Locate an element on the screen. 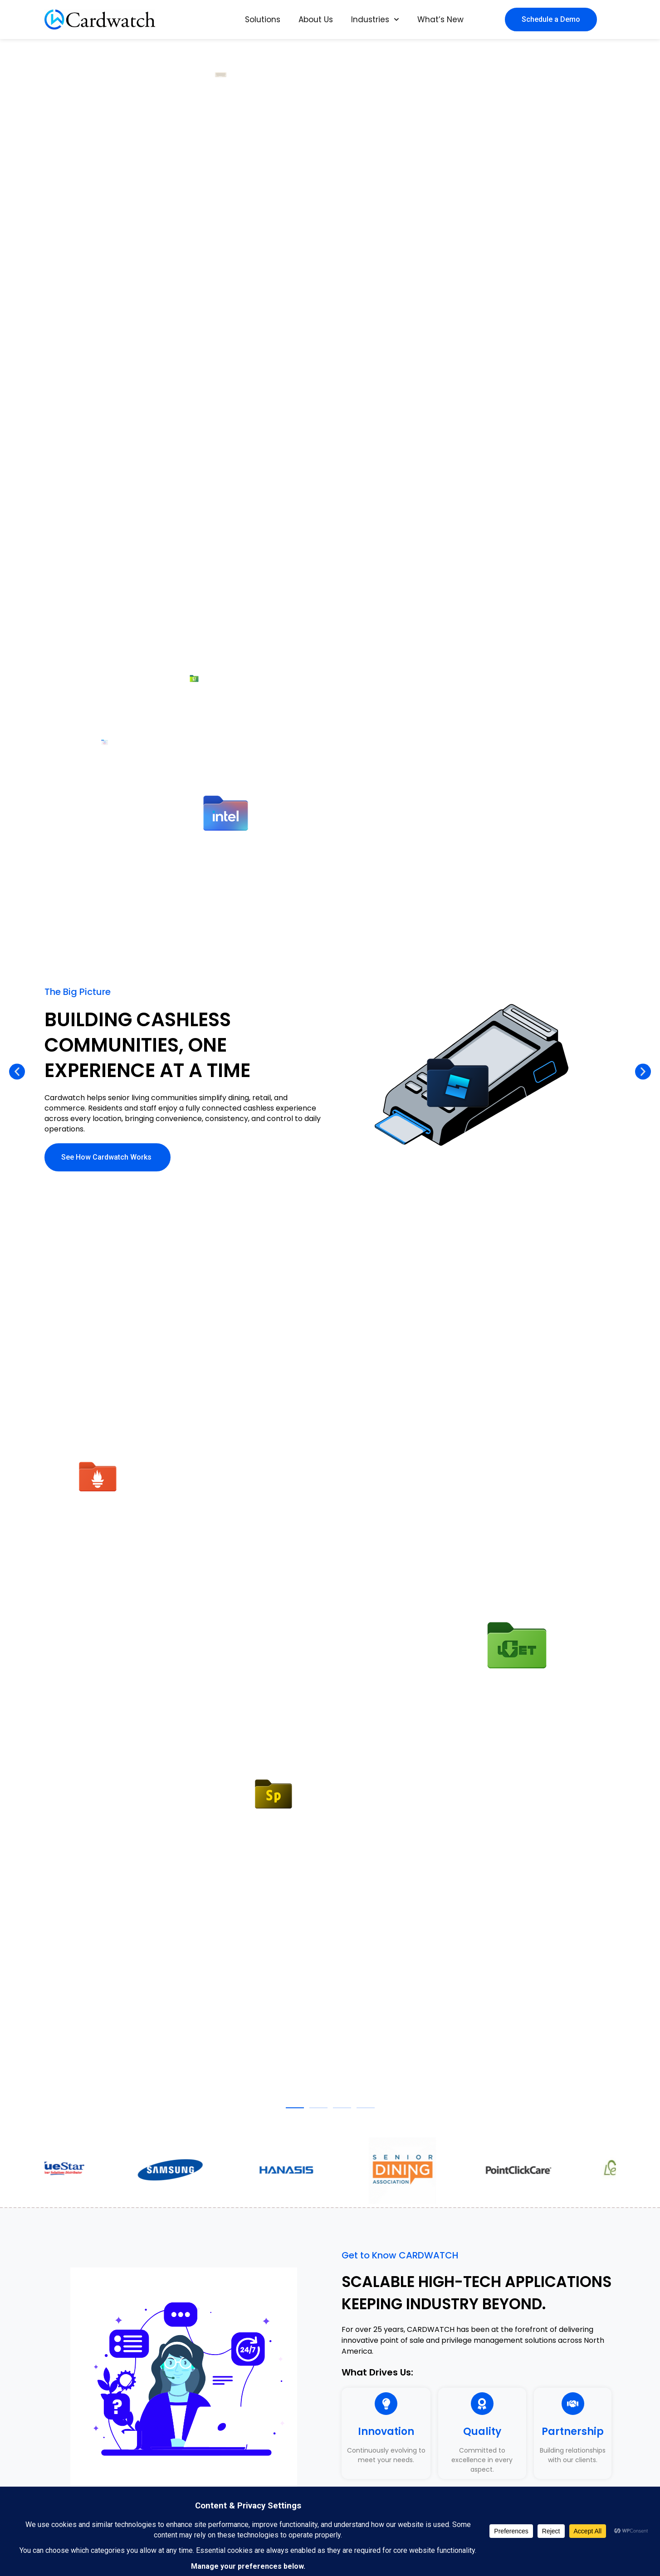 The image size is (660, 2576). open uGet download manager folder is located at coordinates (517, 1647).